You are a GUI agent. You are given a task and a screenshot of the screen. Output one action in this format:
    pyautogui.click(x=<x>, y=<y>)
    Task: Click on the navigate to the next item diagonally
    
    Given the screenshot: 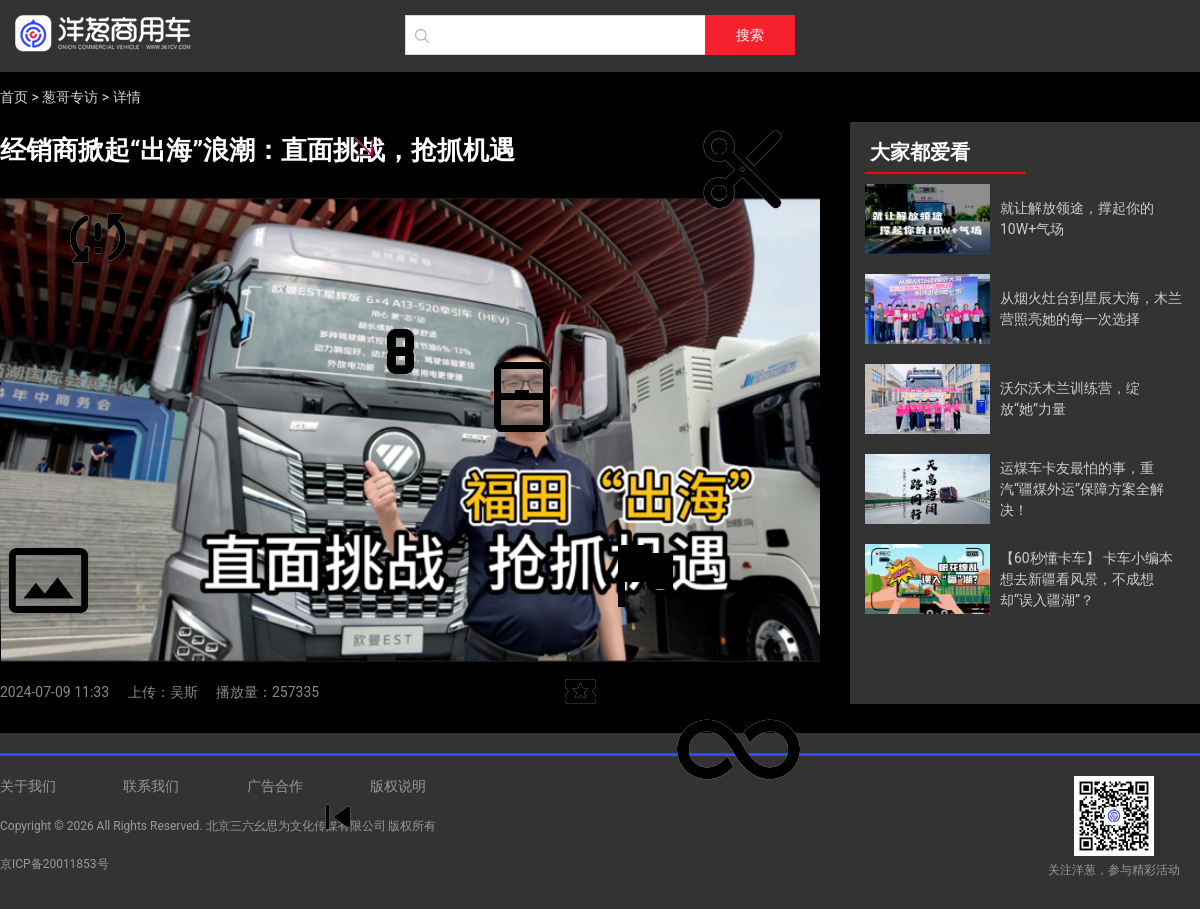 What is the action you would take?
    pyautogui.click(x=363, y=146)
    